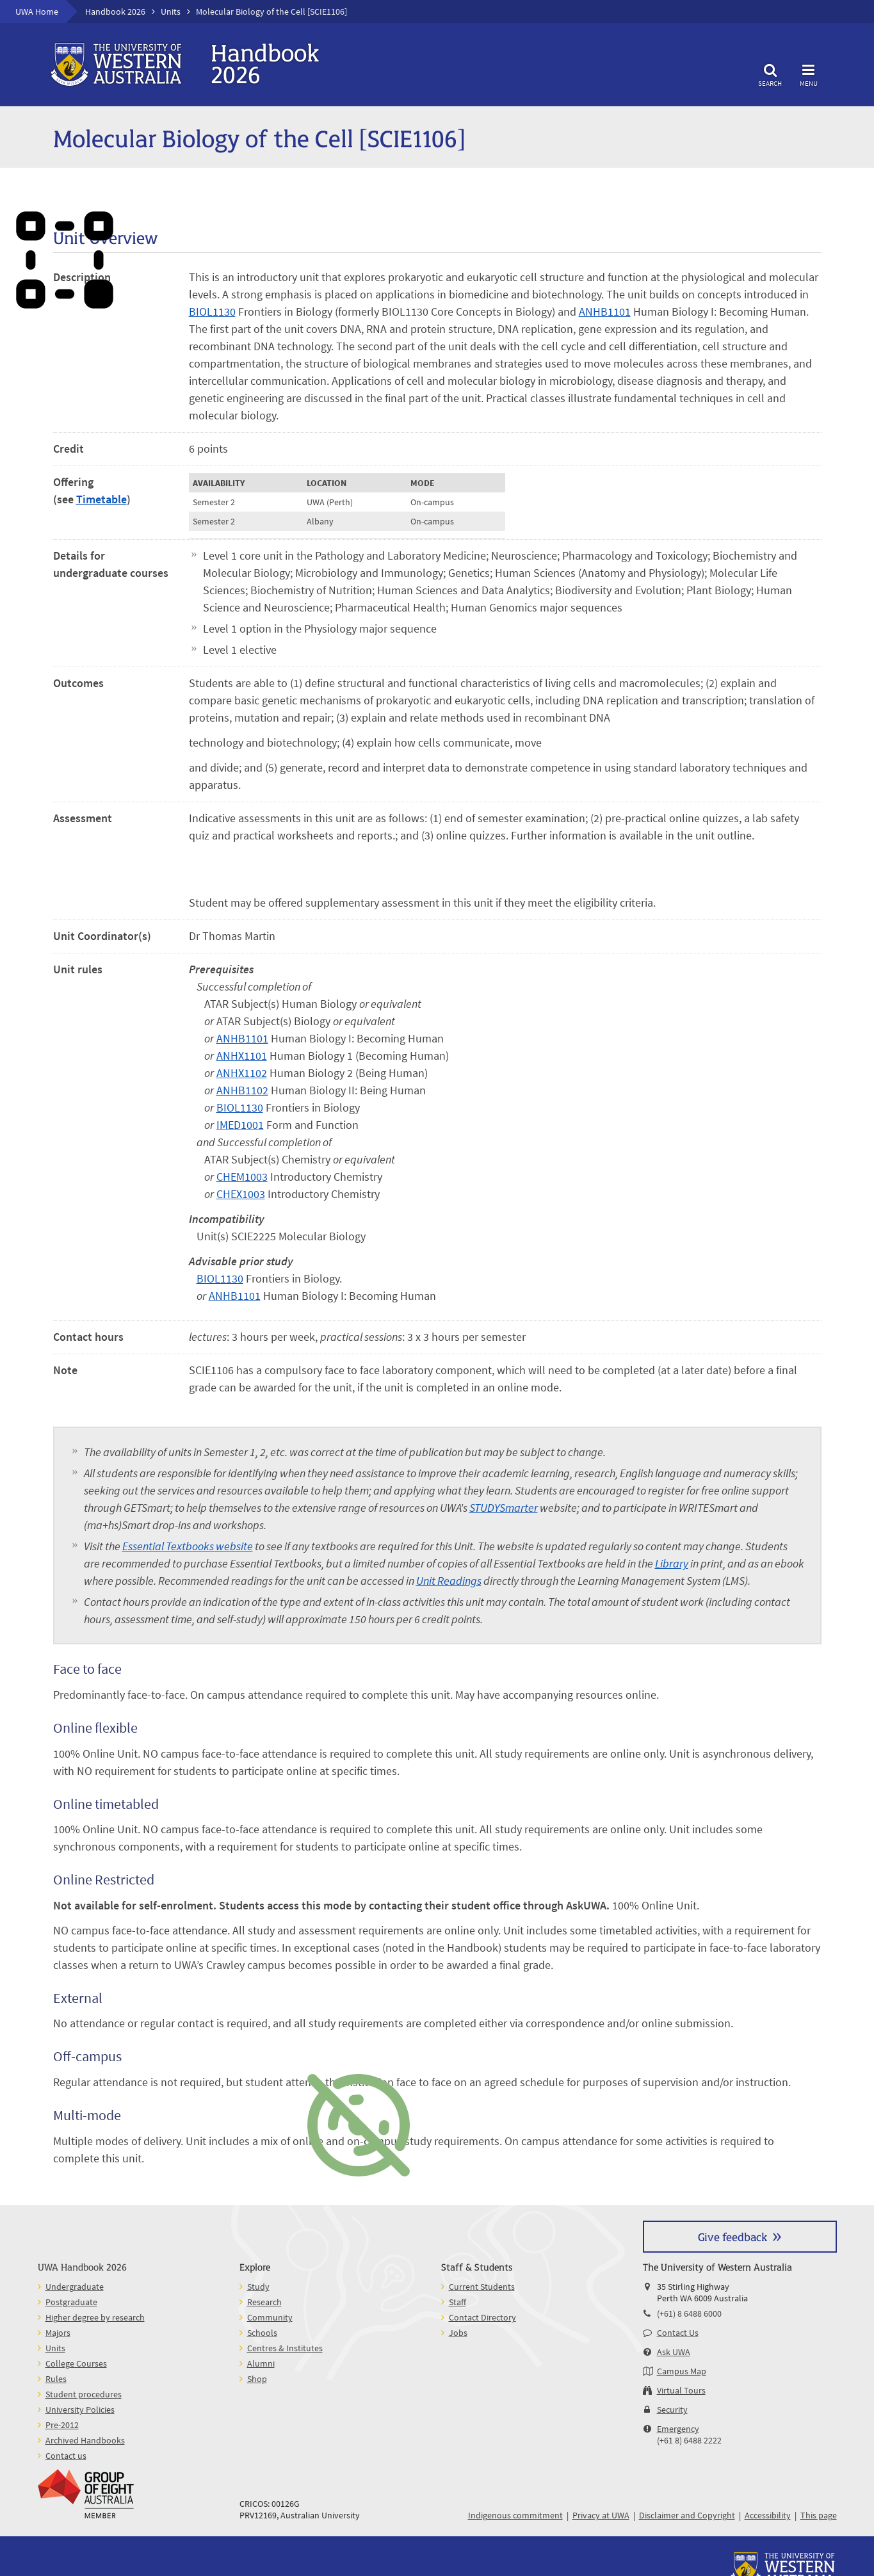  What do you see at coordinates (65, 260) in the screenshot?
I see `set transform anchor to bottom-right corner` at bounding box center [65, 260].